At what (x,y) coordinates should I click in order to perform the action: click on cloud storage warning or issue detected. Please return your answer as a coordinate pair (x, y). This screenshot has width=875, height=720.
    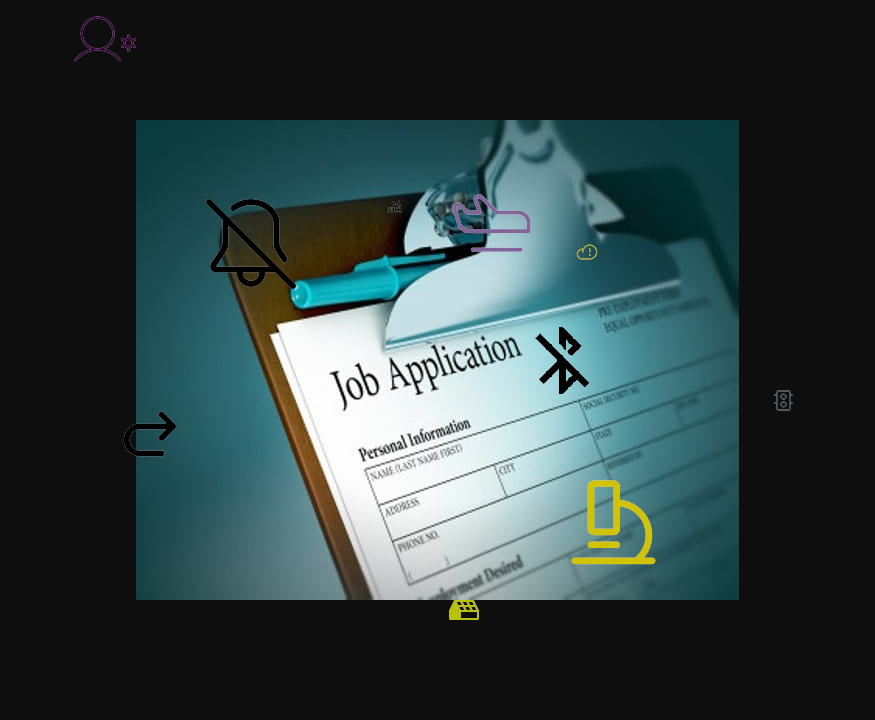
    Looking at the image, I should click on (587, 252).